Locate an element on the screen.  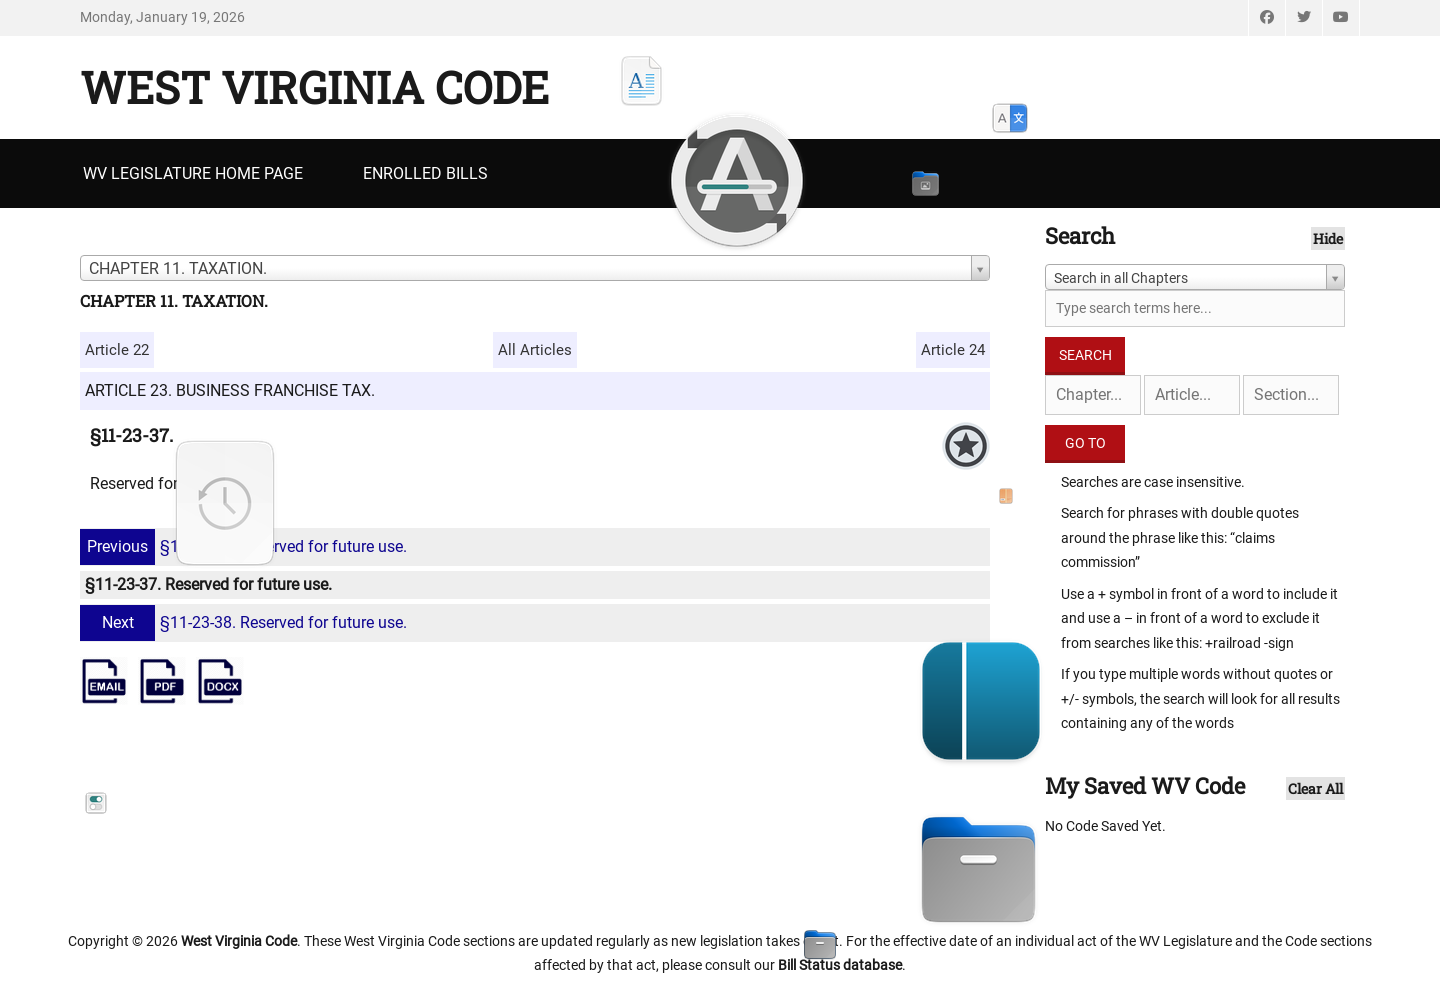
open the pictures folder is located at coordinates (925, 183).